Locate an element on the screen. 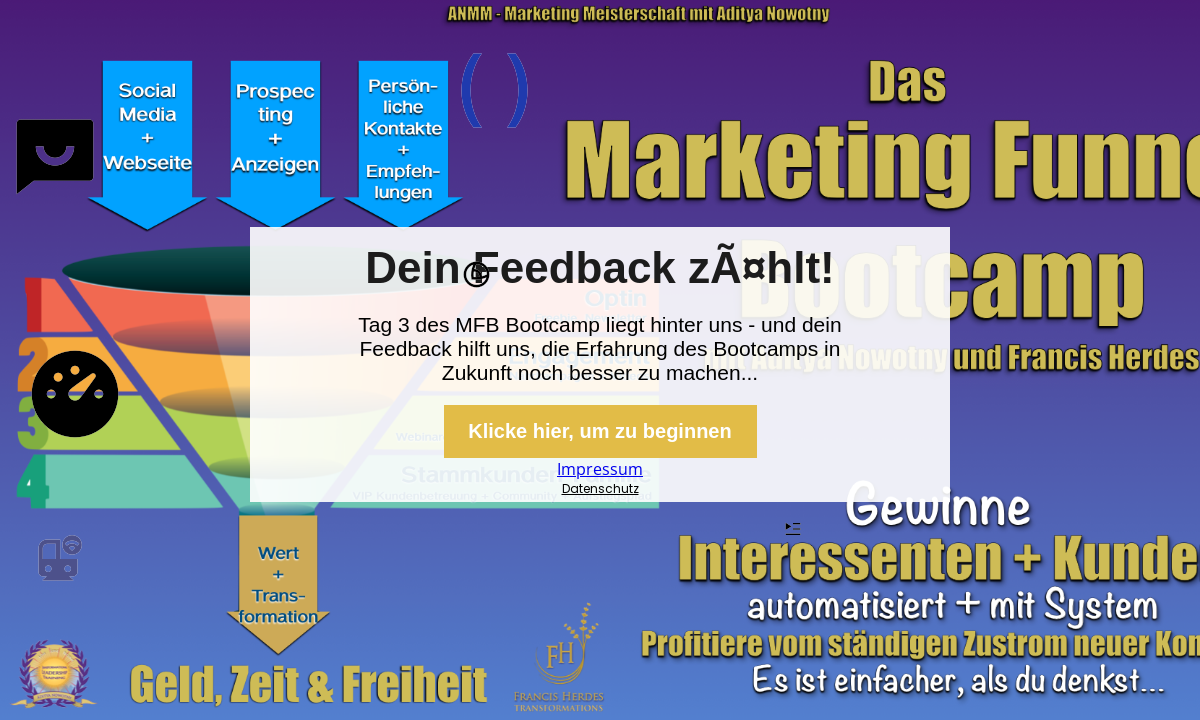 The height and width of the screenshot is (720, 1200). open a friendly chat or messaging app is located at coordinates (55, 154).